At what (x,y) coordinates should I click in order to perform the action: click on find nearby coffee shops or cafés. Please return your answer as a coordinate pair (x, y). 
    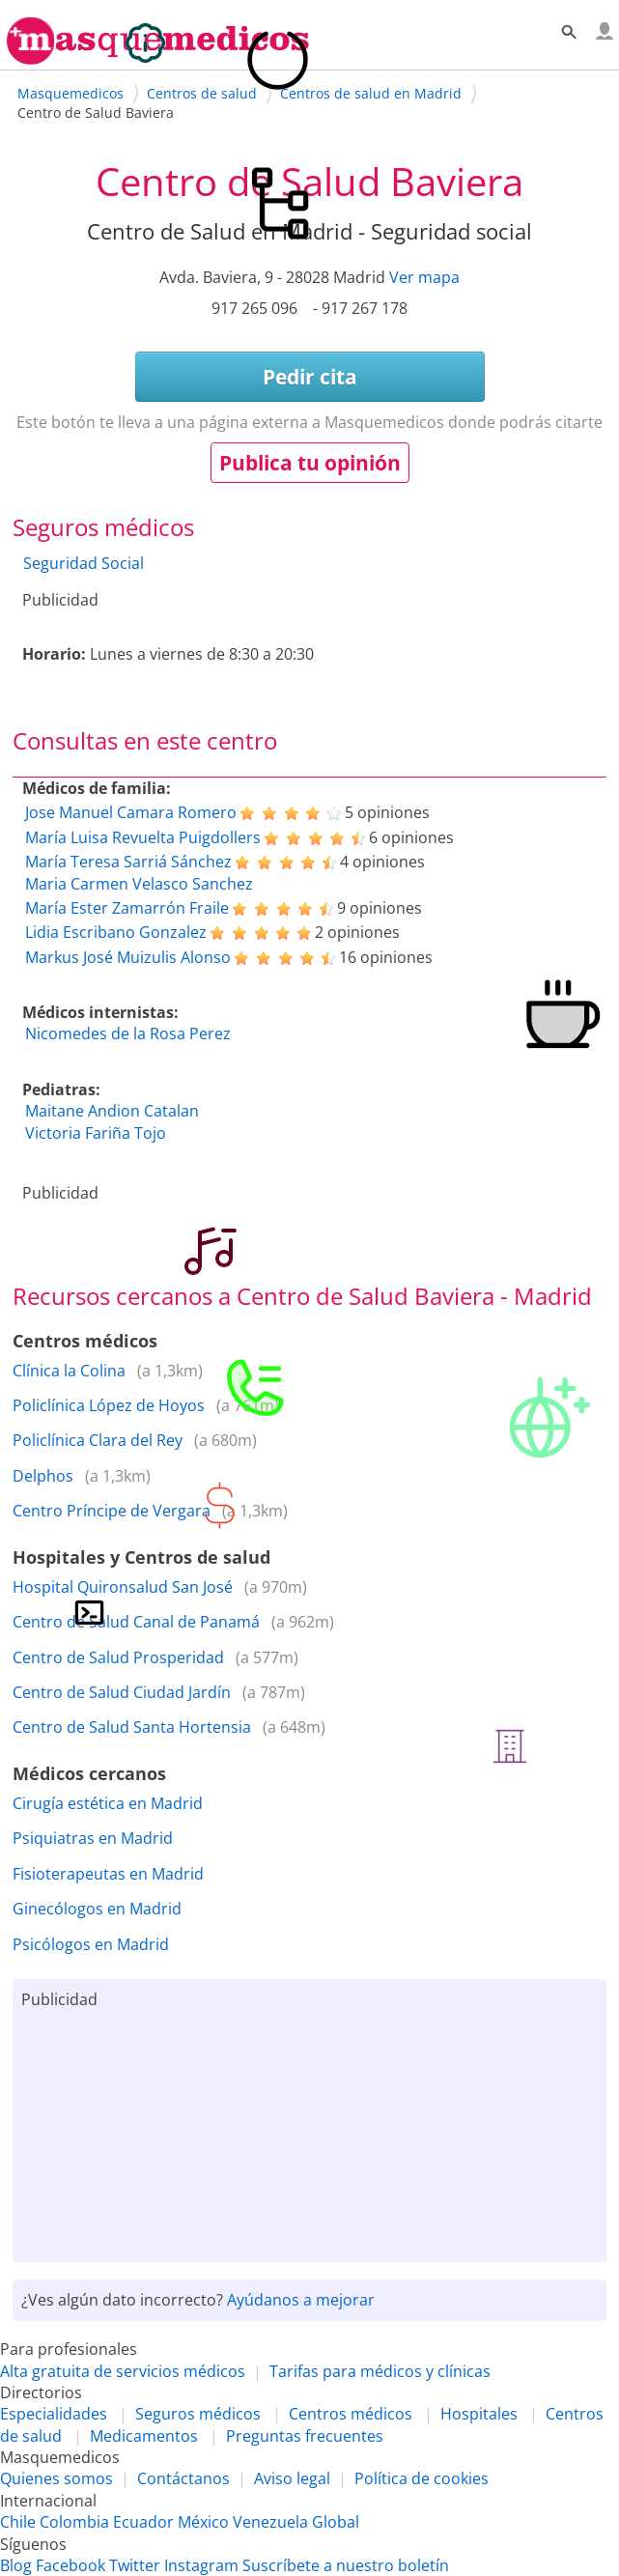
    Looking at the image, I should click on (560, 1016).